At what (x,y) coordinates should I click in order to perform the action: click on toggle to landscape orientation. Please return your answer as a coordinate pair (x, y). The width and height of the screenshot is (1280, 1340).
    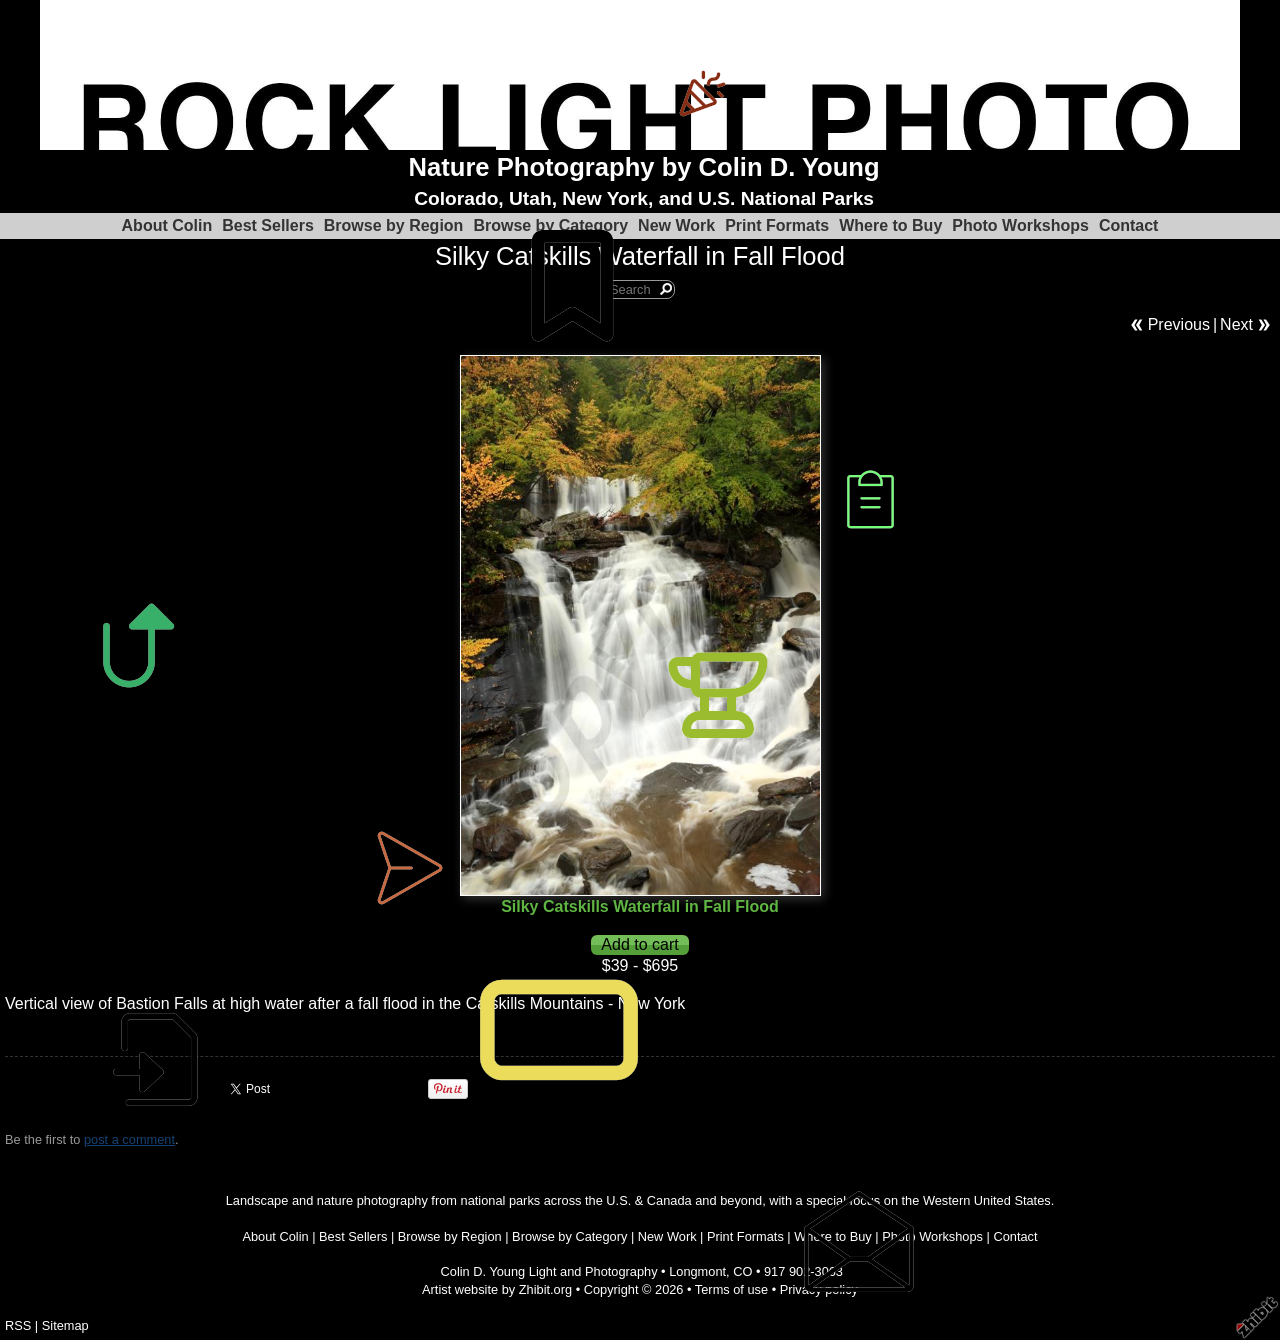
    Looking at the image, I should click on (559, 1030).